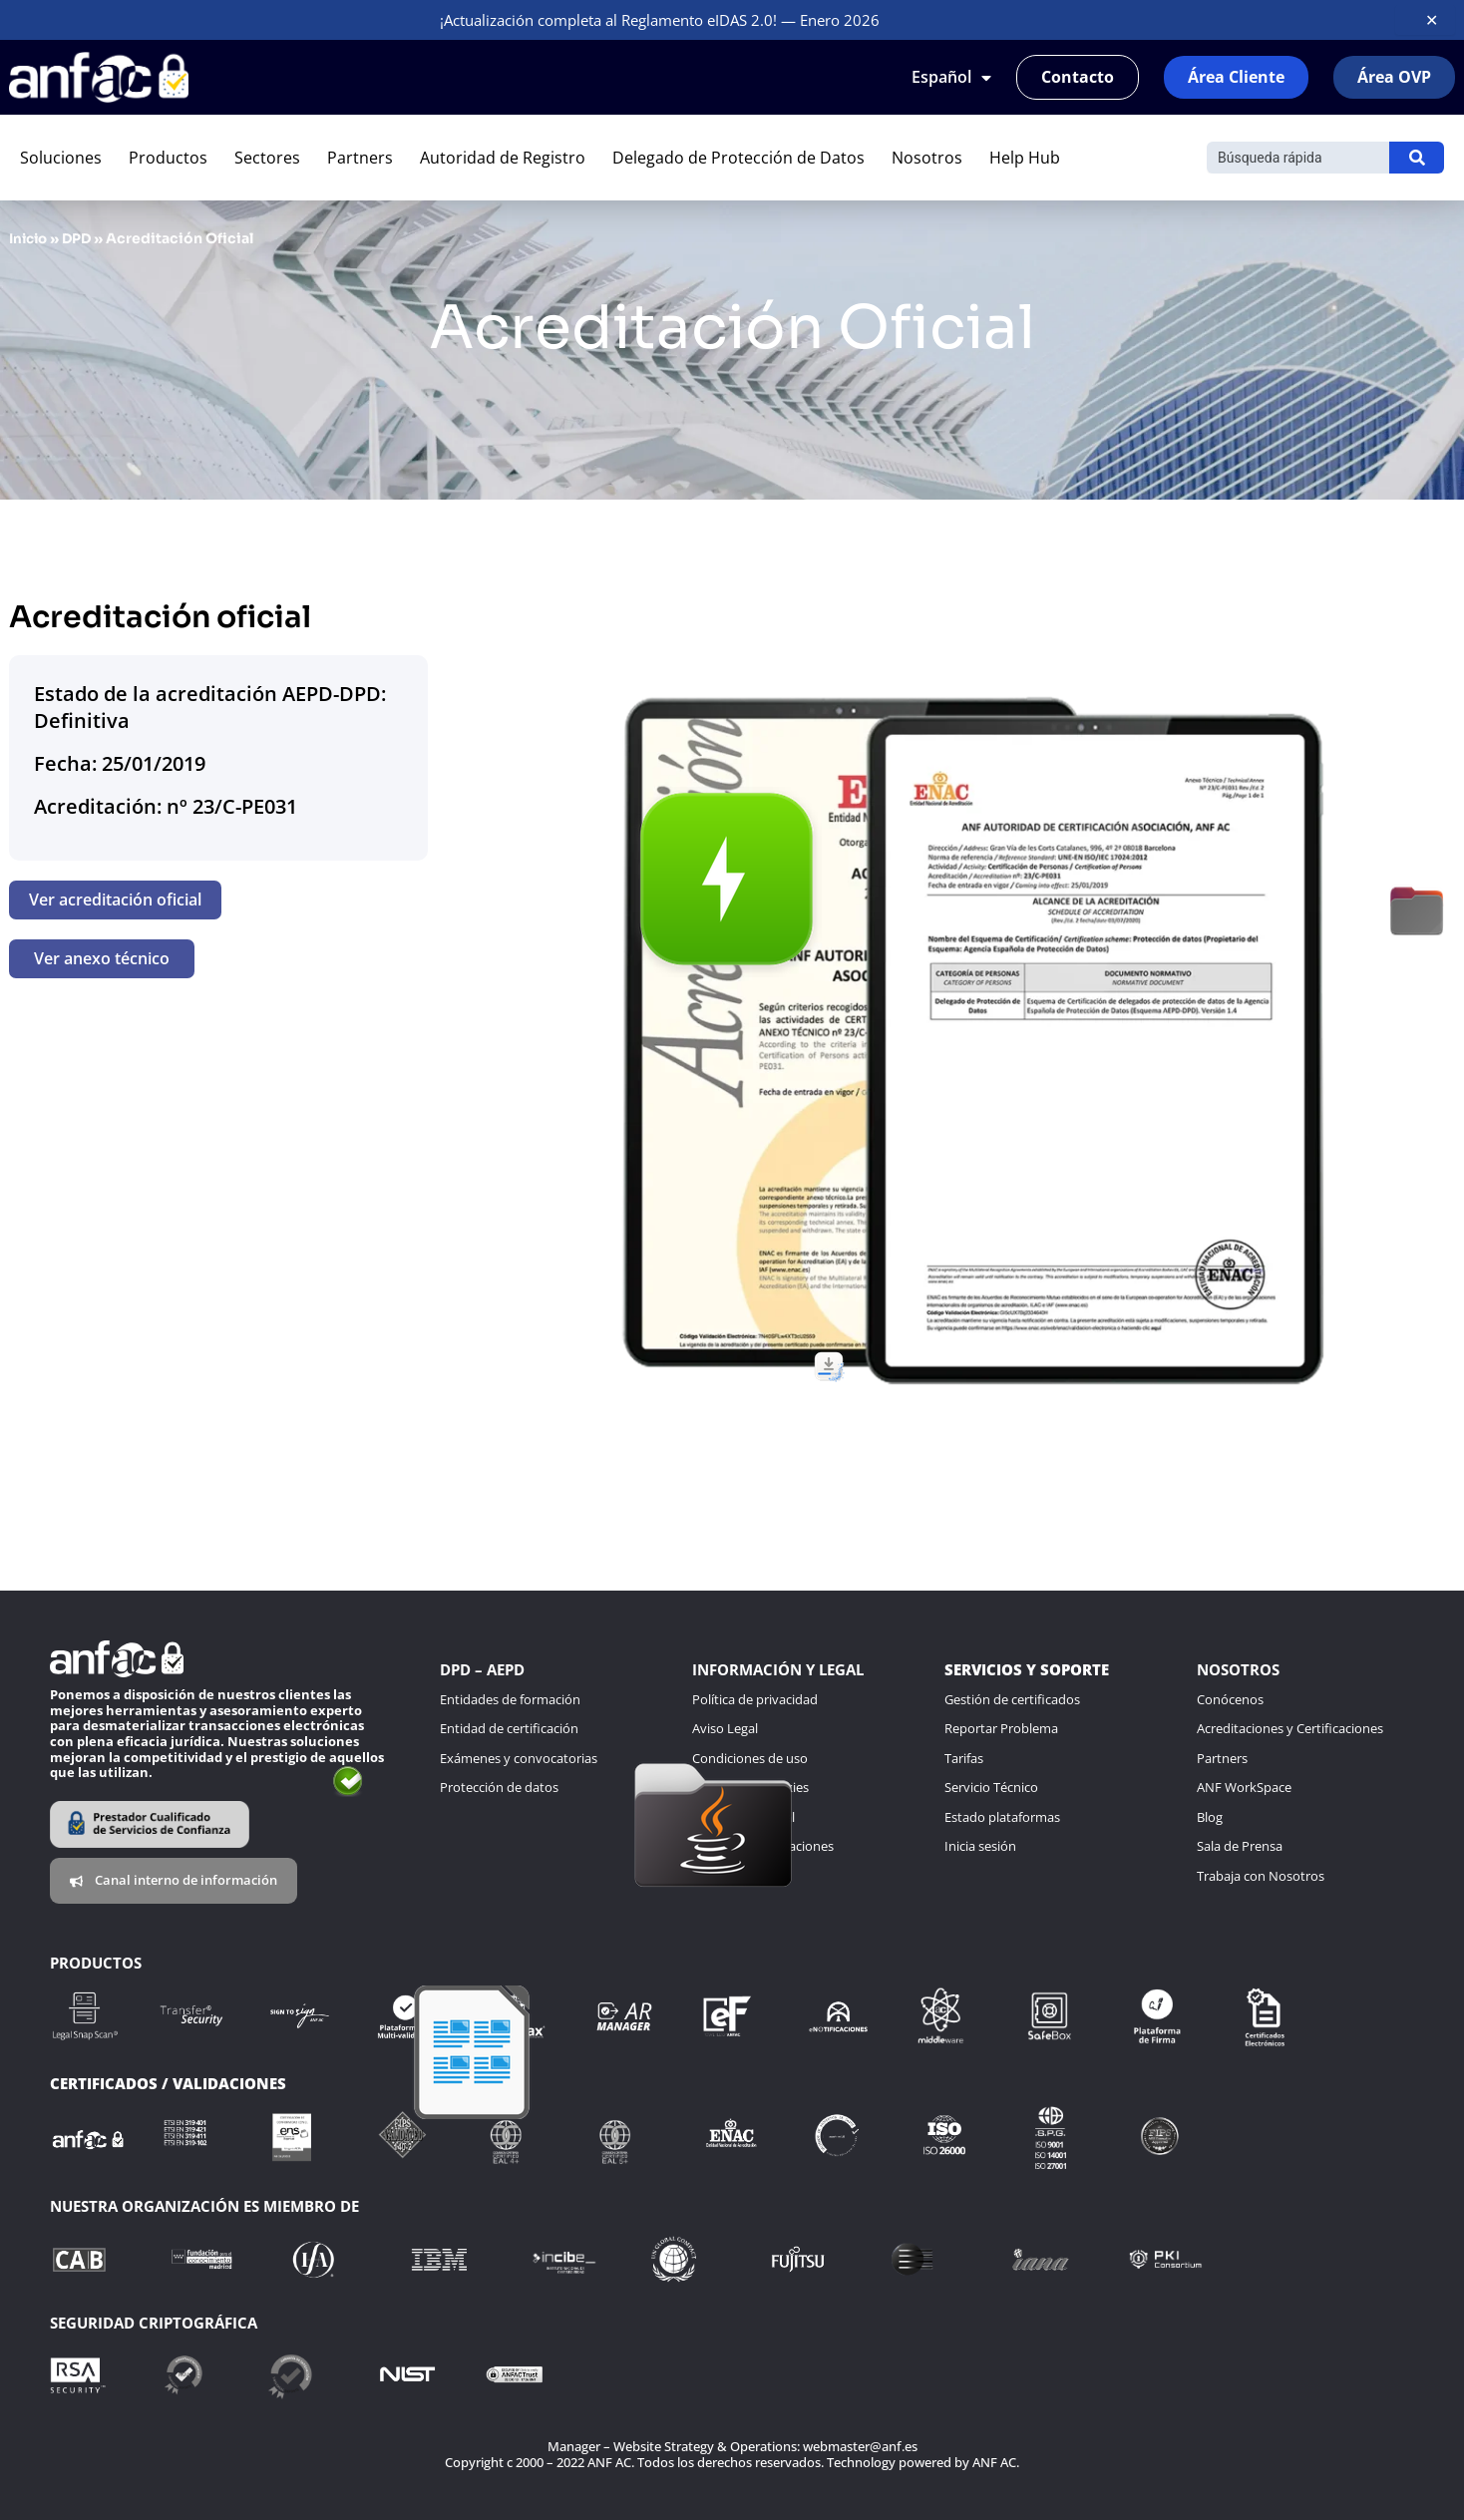  Describe the element at coordinates (712, 1829) in the screenshot. I see `open folder containing java project files` at that location.